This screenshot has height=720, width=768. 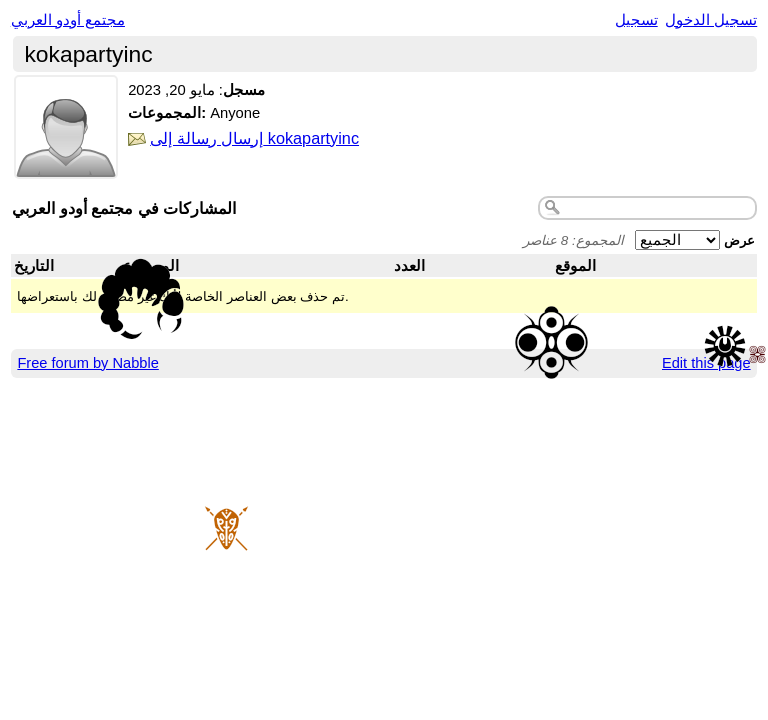 I want to click on indicates pest infestation or decay status, so click(x=140, y=301).